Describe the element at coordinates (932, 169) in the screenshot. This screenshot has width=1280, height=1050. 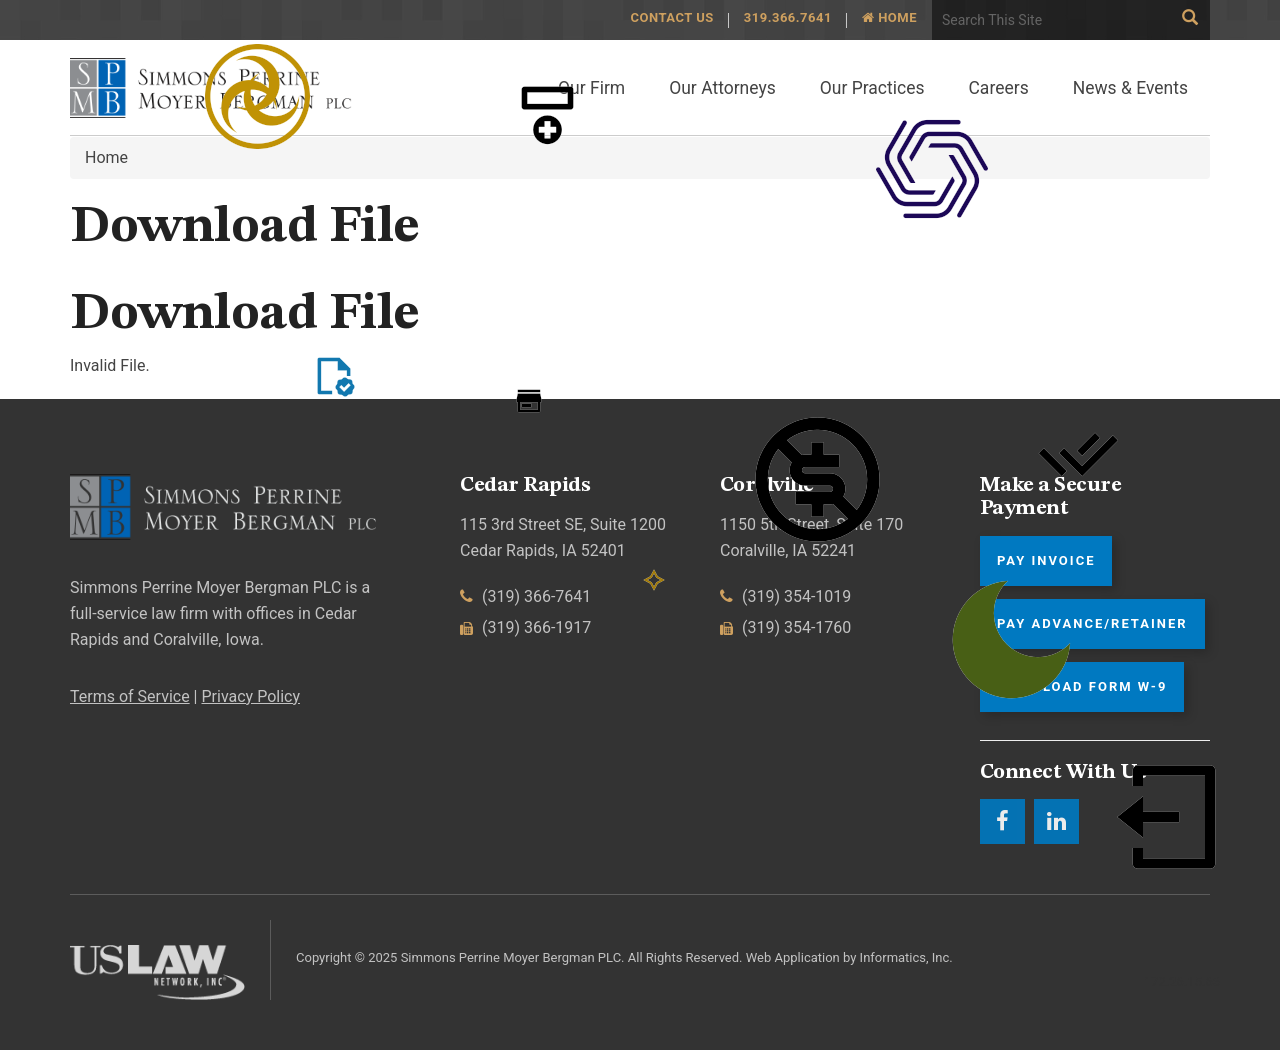
I see `plume app or service logo` at that location.